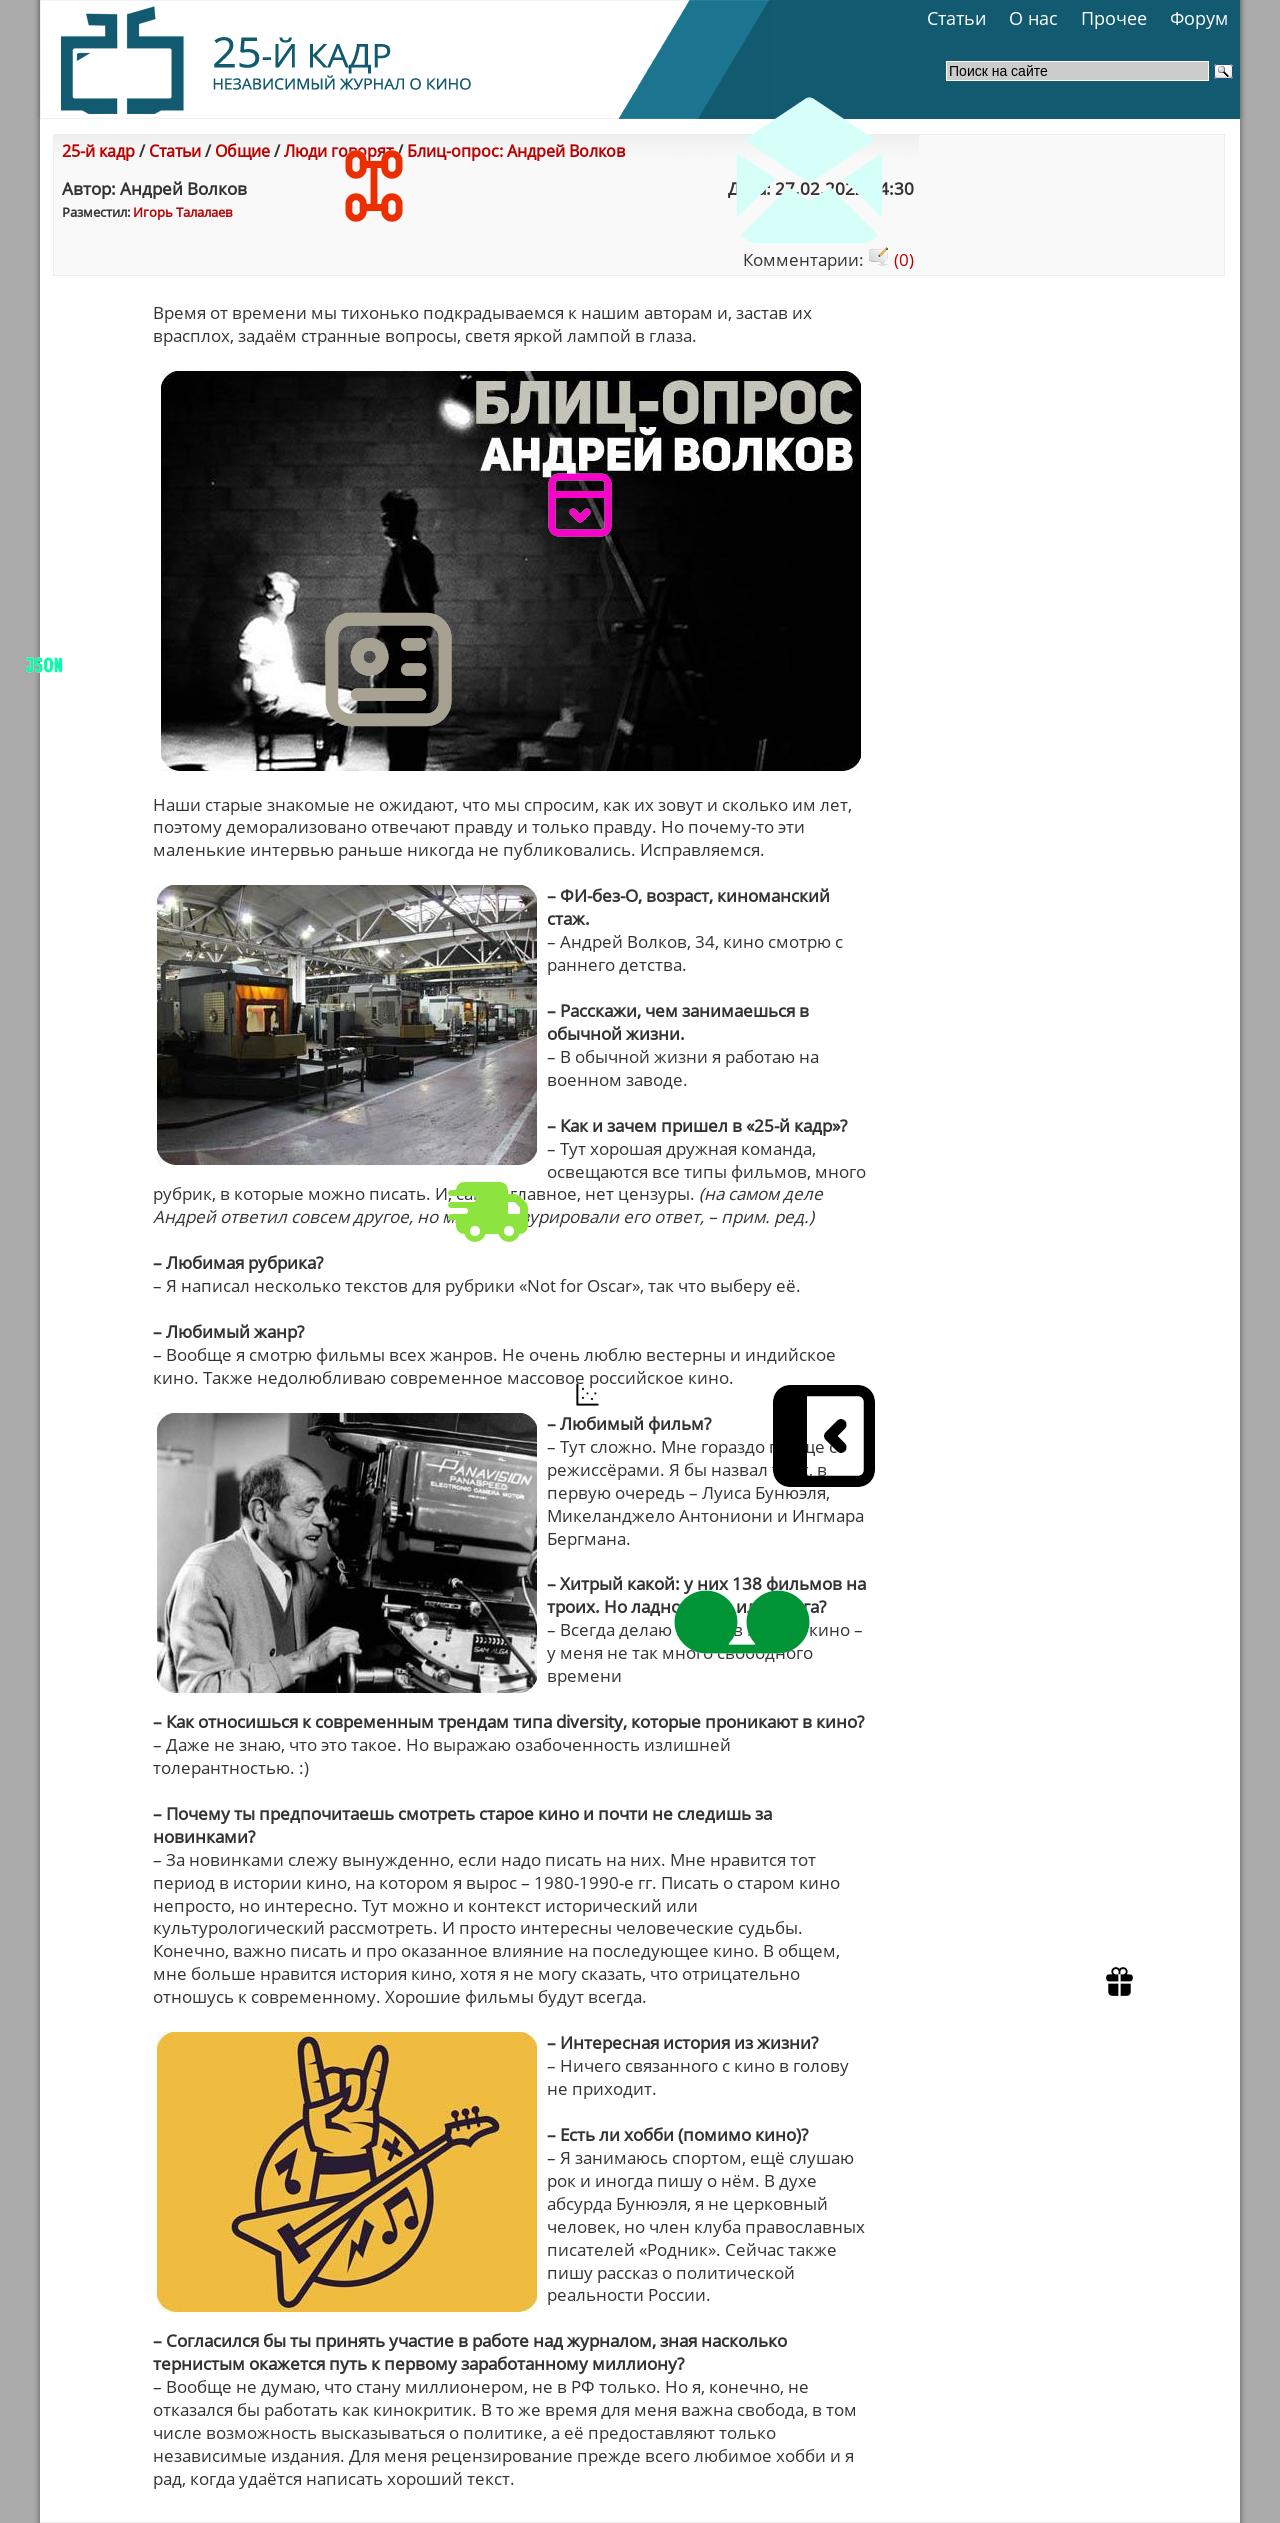 The width and height of the screenshot is (1280, 2523). What do you see at coordinates (580, 505) in the screenshot?
I see `expand the navigation bar` at bounding box center [580, 505].